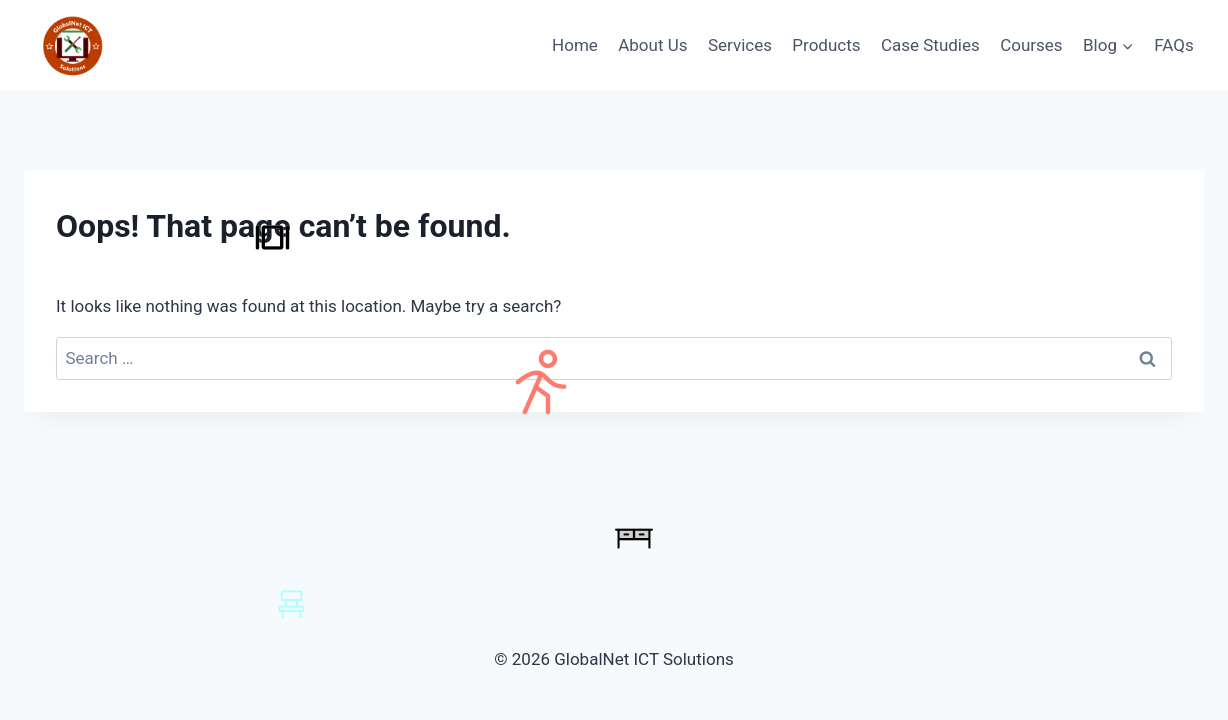 The width and height of the screenshot is (1228, 720). I want to click on browse furniture or seating options, so click(291, 604).